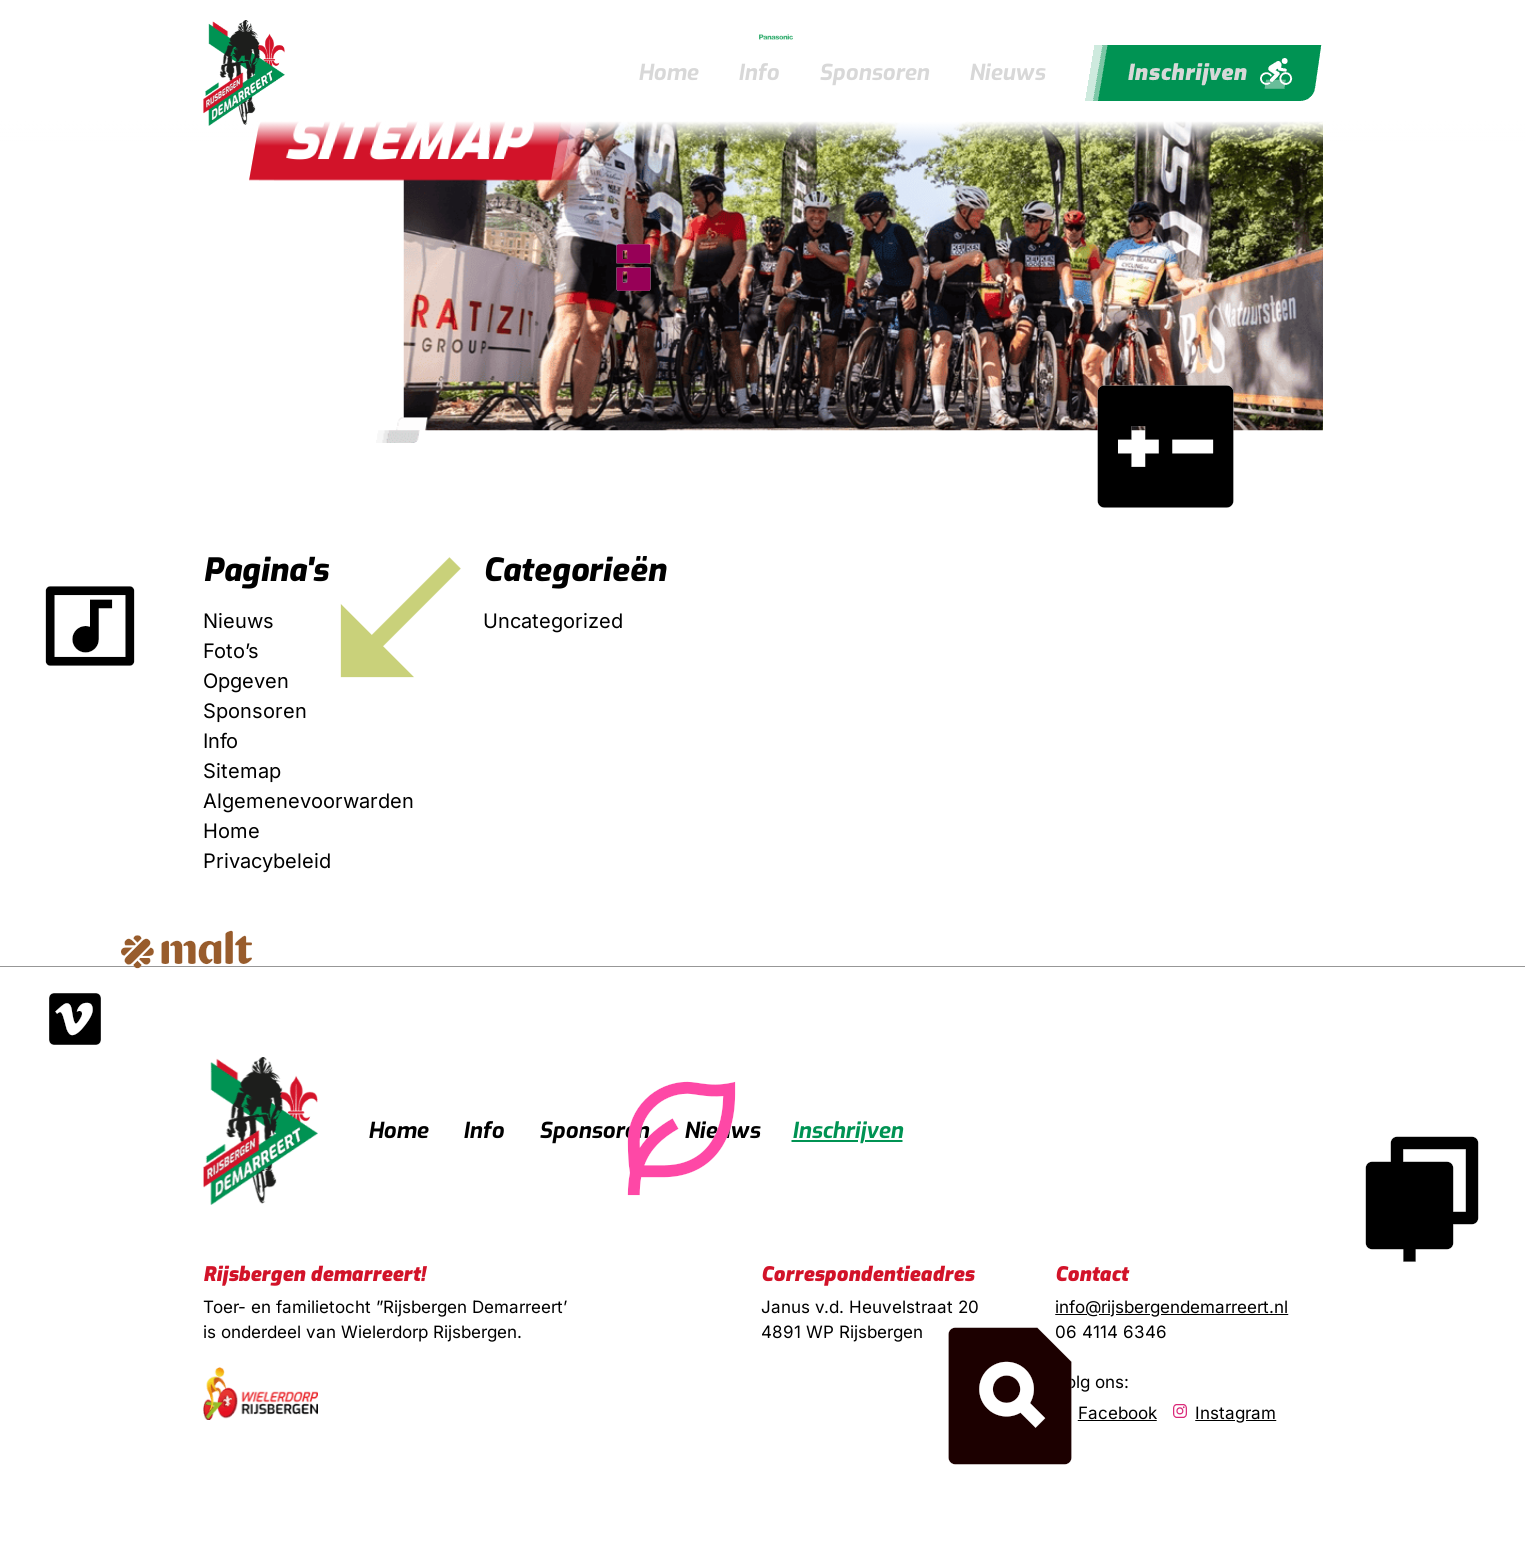 This screenshot has width=1525, height=1546. What do you see at coordinates (776, 37) in the screenshot?
I see `panasonic brand logo` at bounding box center [776, 37].